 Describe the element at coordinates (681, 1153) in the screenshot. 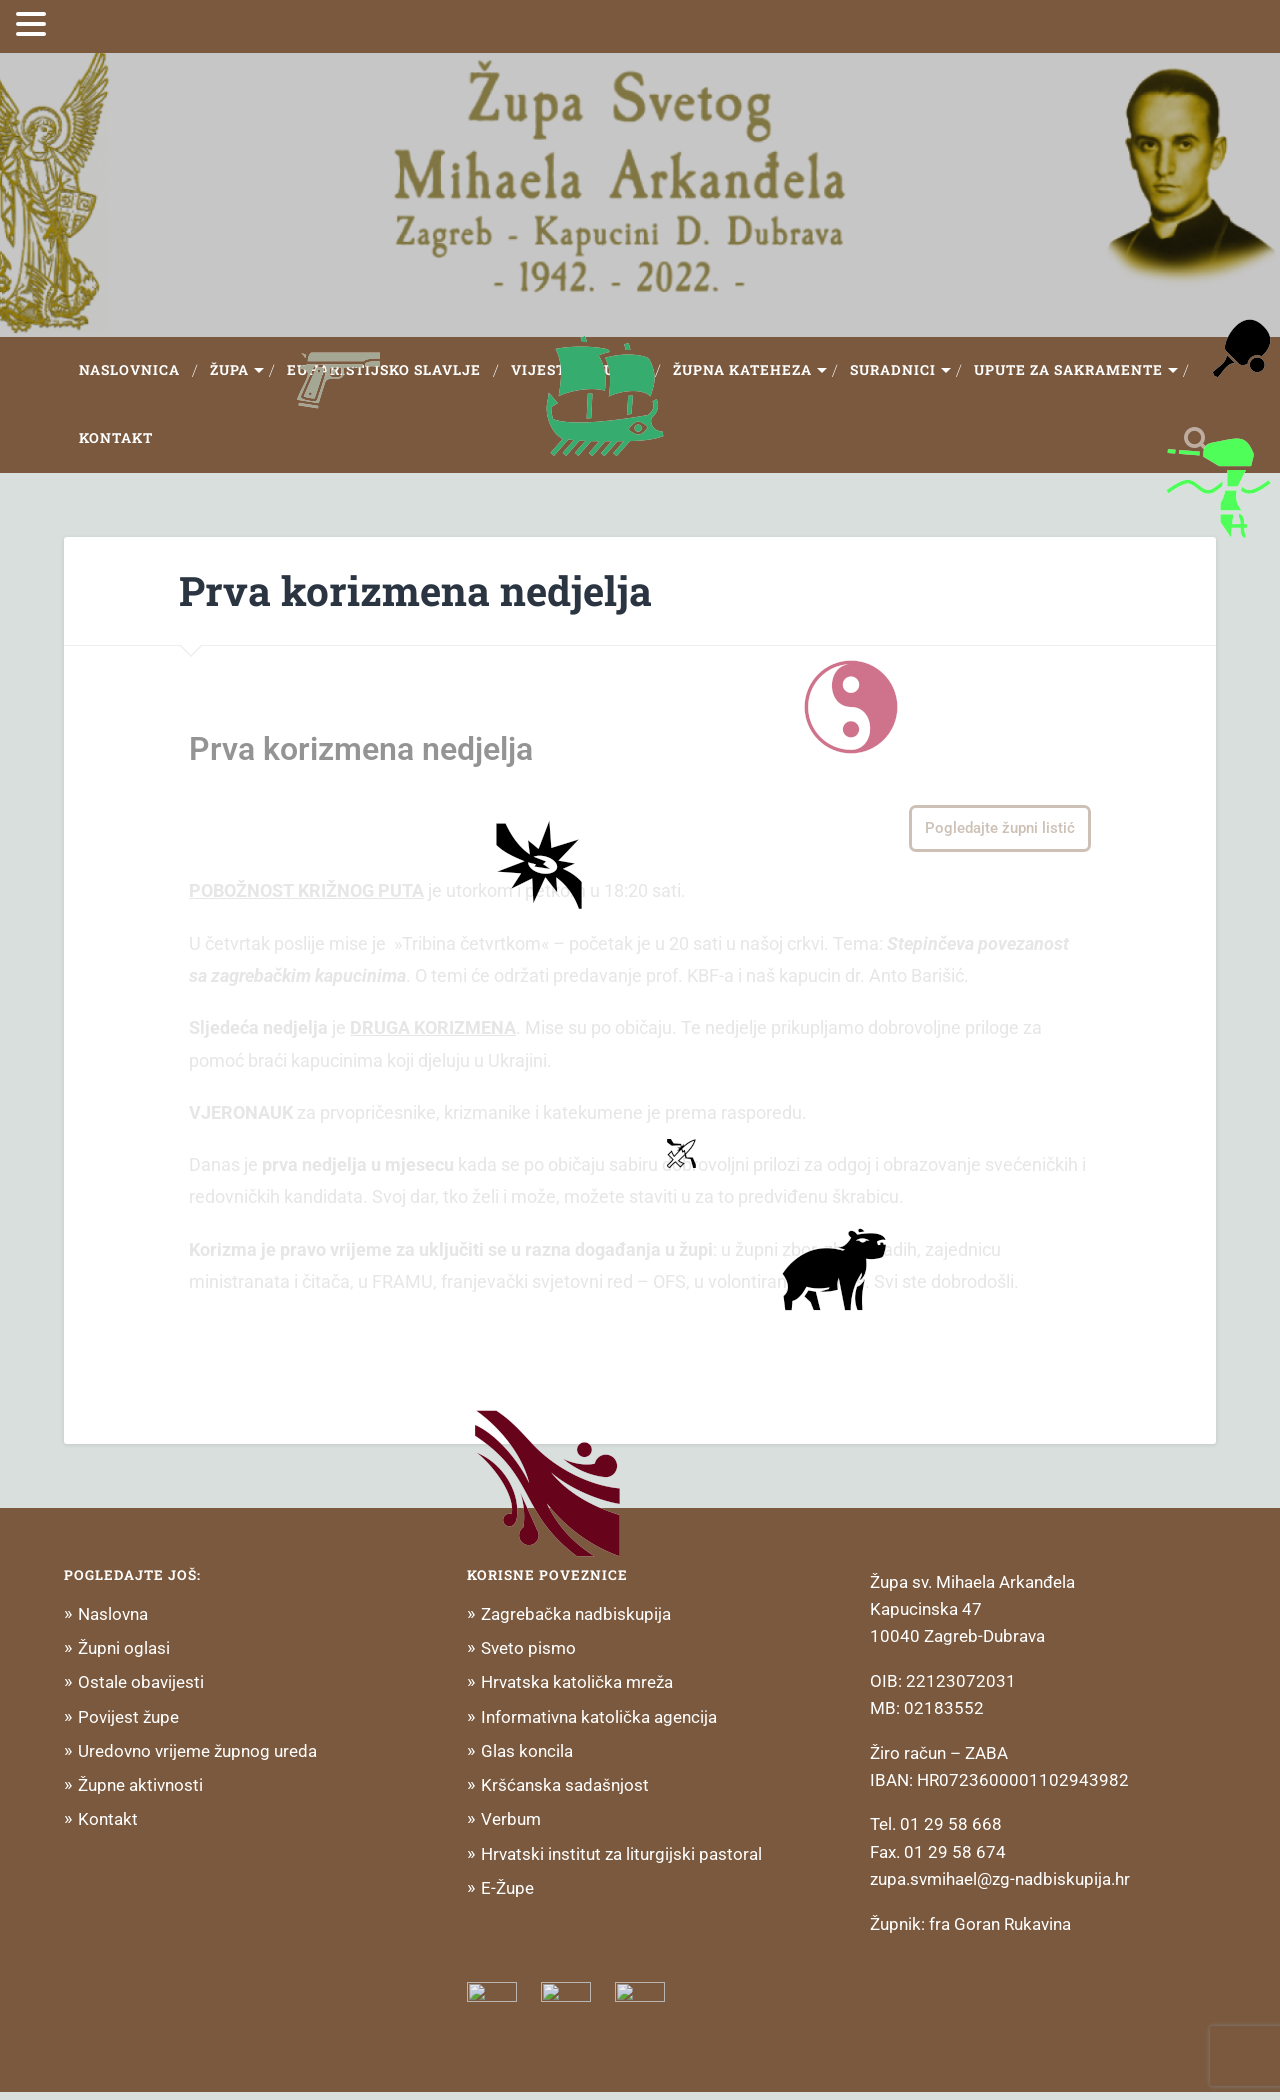

I see `equip a lightning-enchanted weapon` at that location.